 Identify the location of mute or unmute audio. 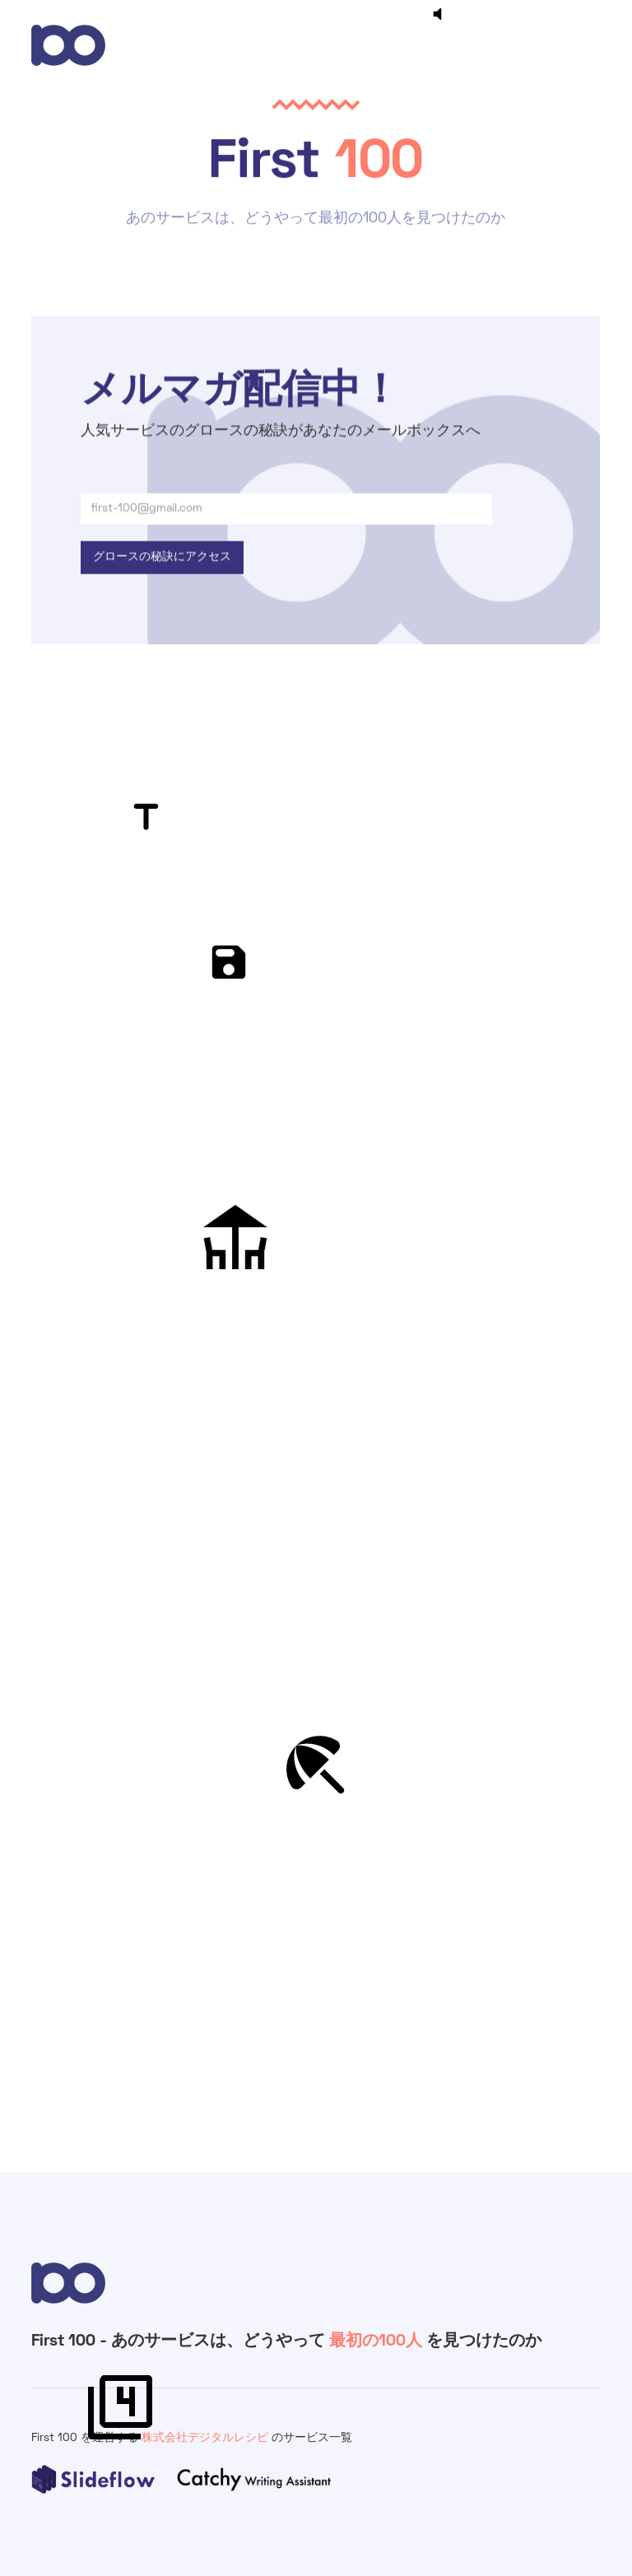
(438, 14).